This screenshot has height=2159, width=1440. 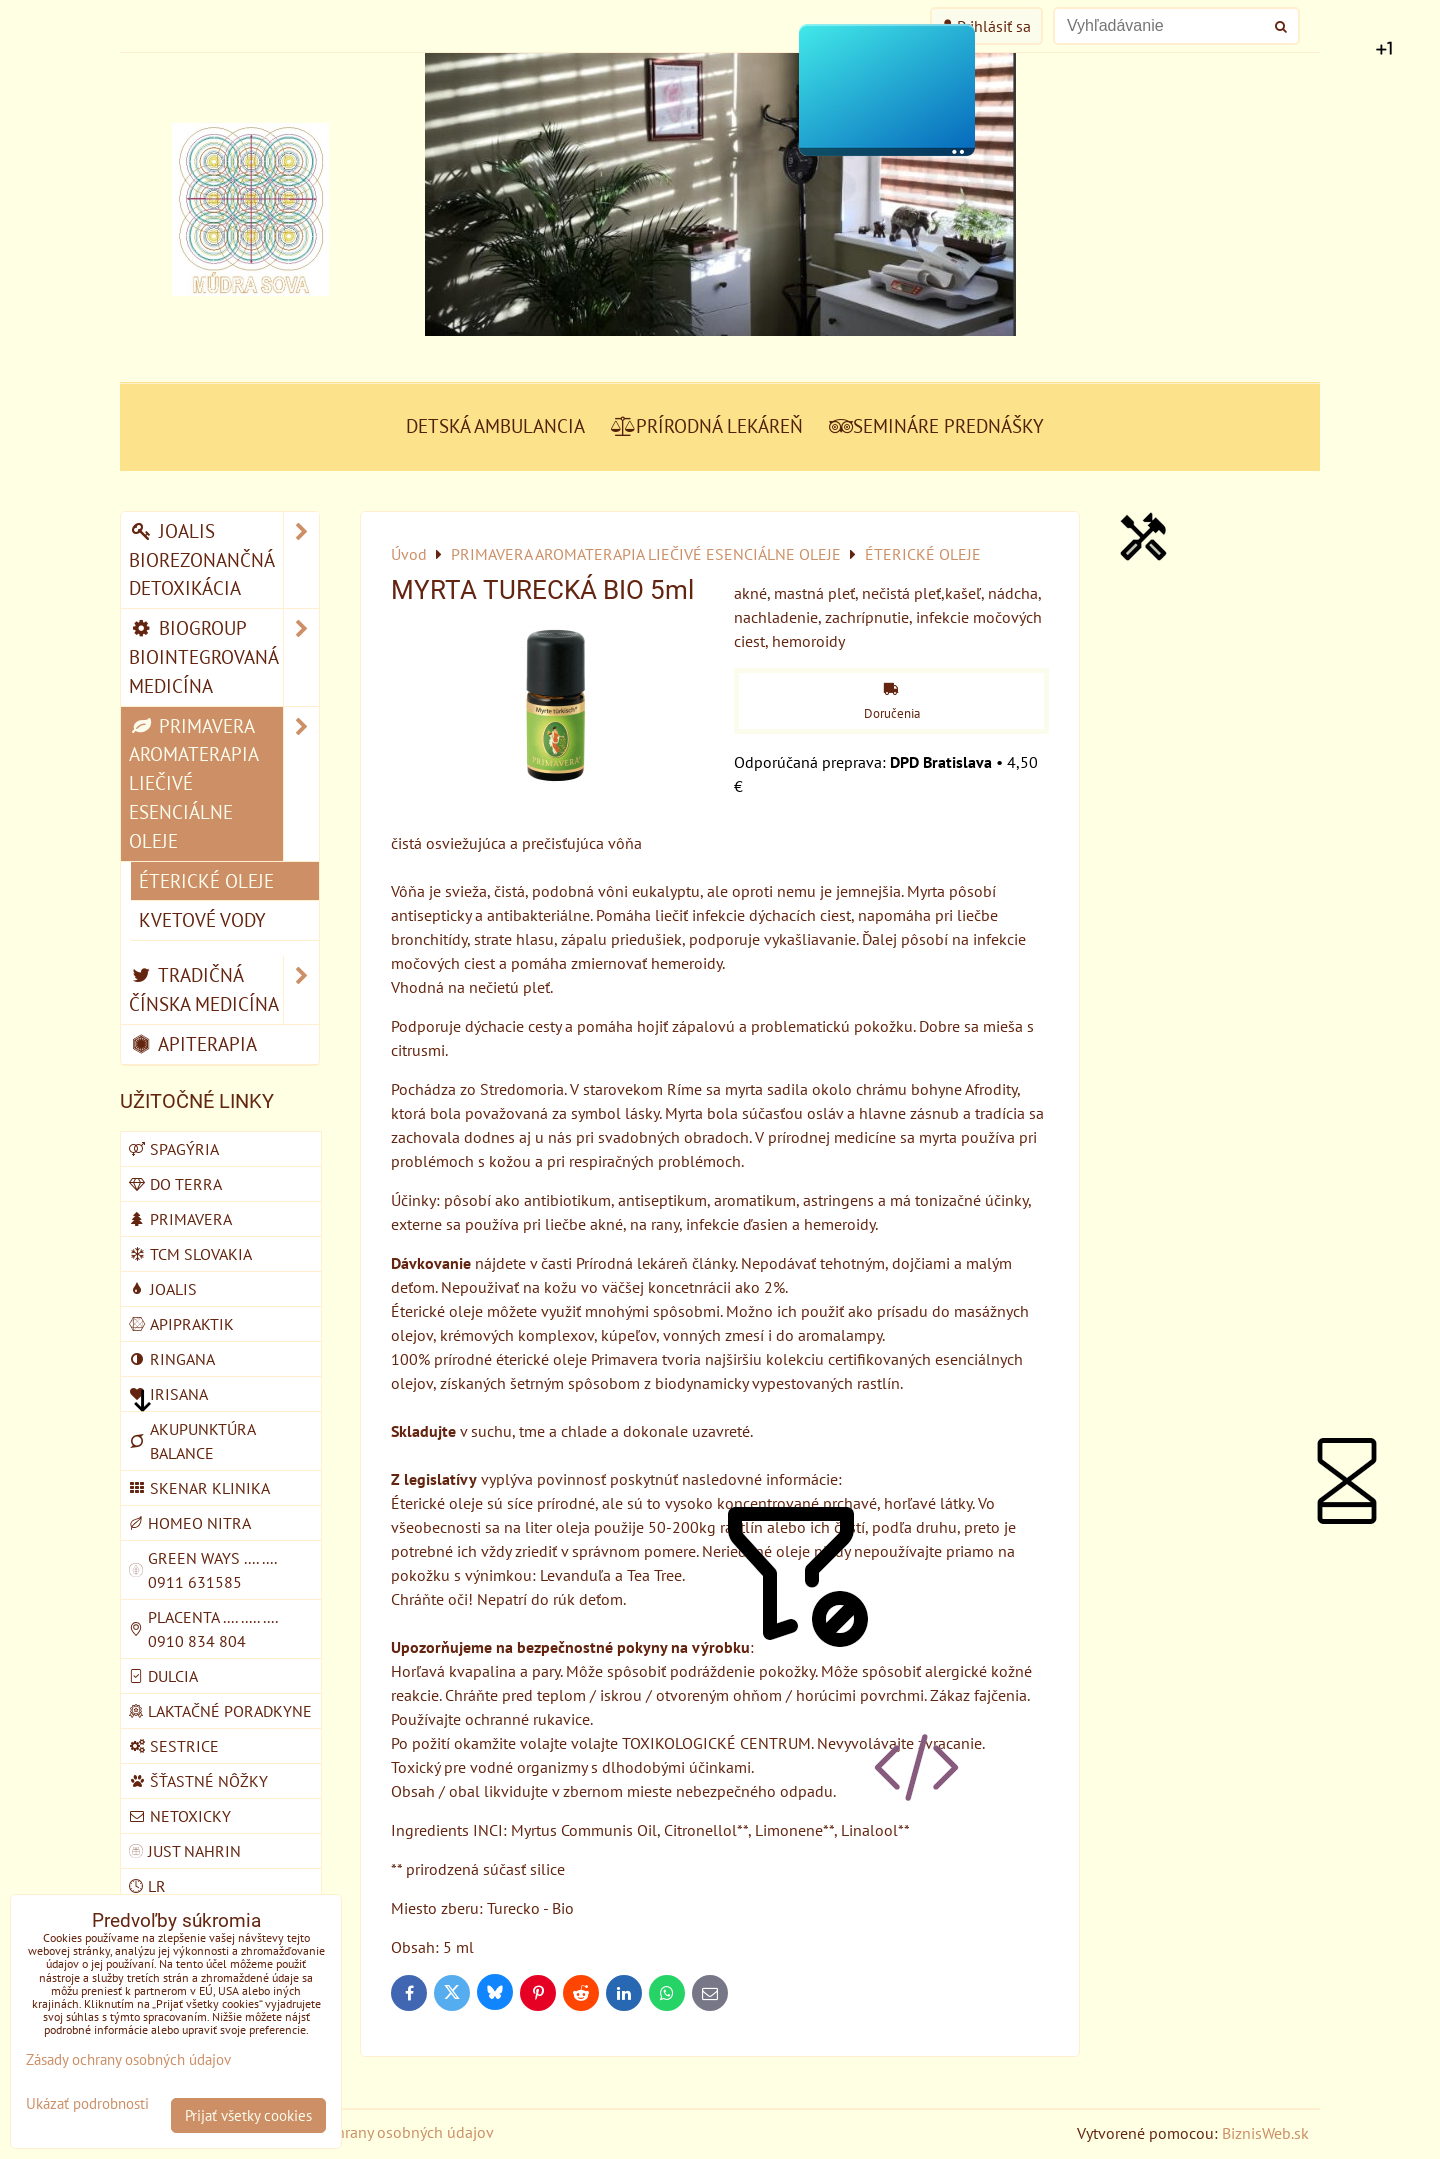 I want to click on indicates time is running low, so click(x=1347, y=1481).